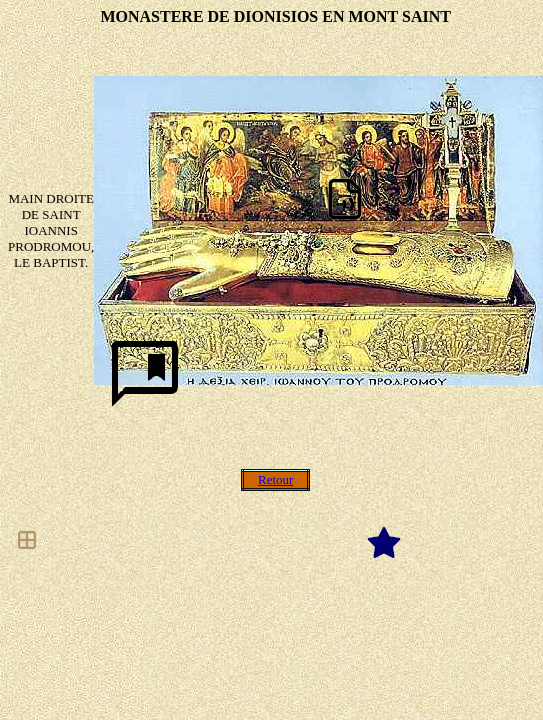 The height and width of the screenshot is (720, 543). What do you see at coordinates (145, 374) in the screenshot?
I see `access saved comments or messages` at bounding box center [145, 374].